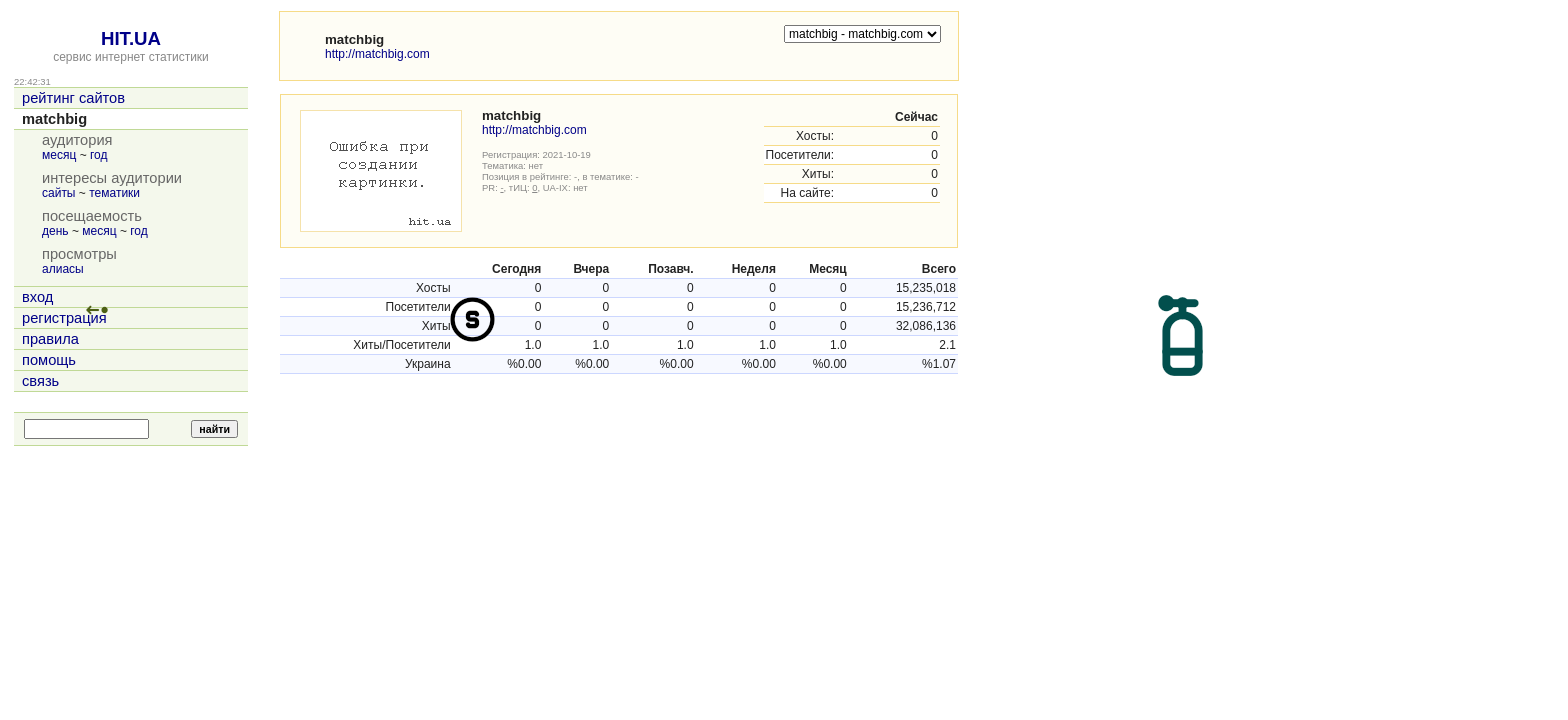 The width and height of the screenshot is (1568, 720). I want to click on access scuba diving equipment or gear, so click(1182, 335).